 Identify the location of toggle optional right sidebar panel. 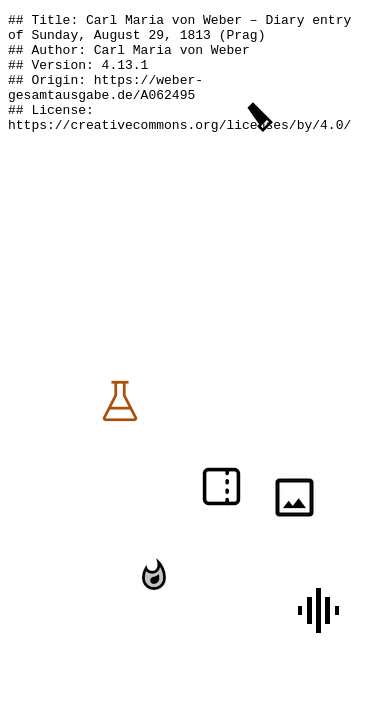
(221, 486).